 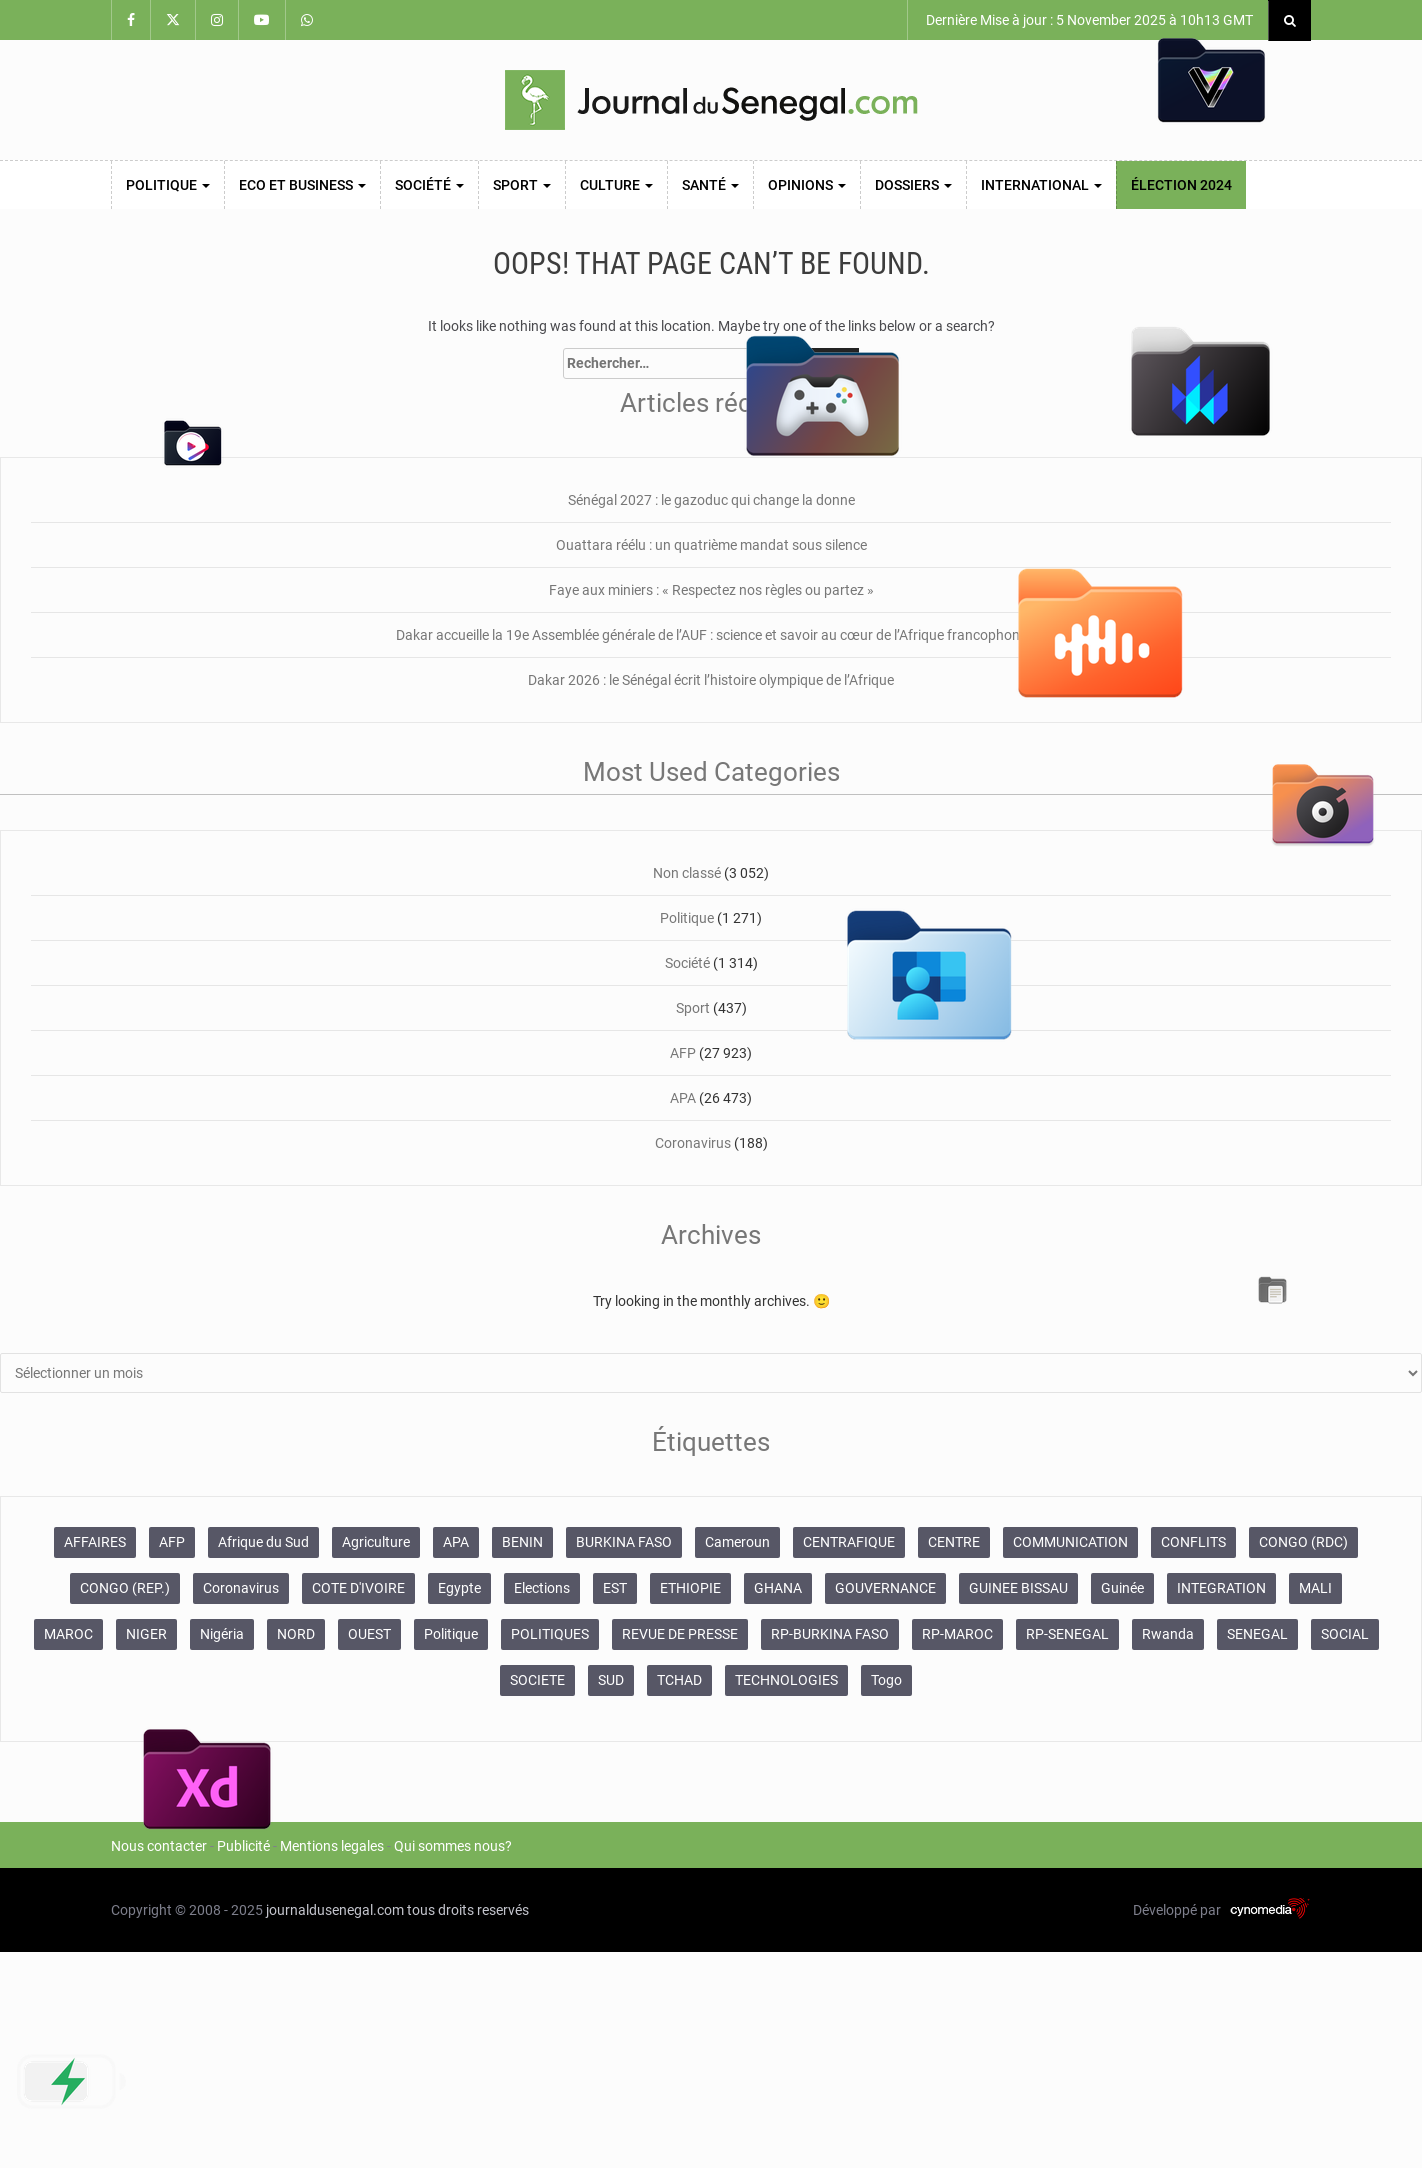 What do you see at coordinates (206, 1782) in the screenshot?
I see `open folder containing Adobe XD project files` at bounding box center [206, 1782].